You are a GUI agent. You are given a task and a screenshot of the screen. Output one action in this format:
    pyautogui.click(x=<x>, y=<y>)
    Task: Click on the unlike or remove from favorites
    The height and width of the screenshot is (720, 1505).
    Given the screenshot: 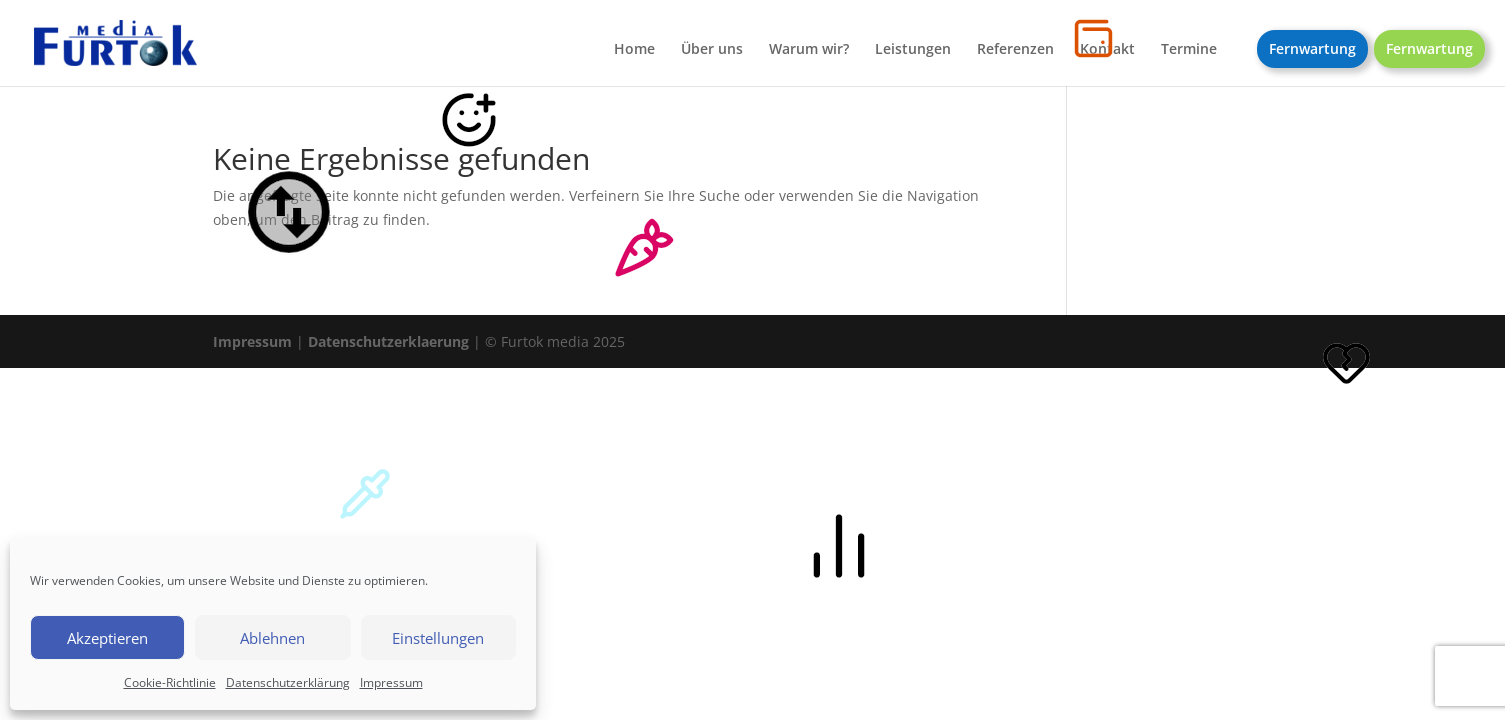 What is the action you would take?
    pyautogui.click(x=1346, y=362)
    